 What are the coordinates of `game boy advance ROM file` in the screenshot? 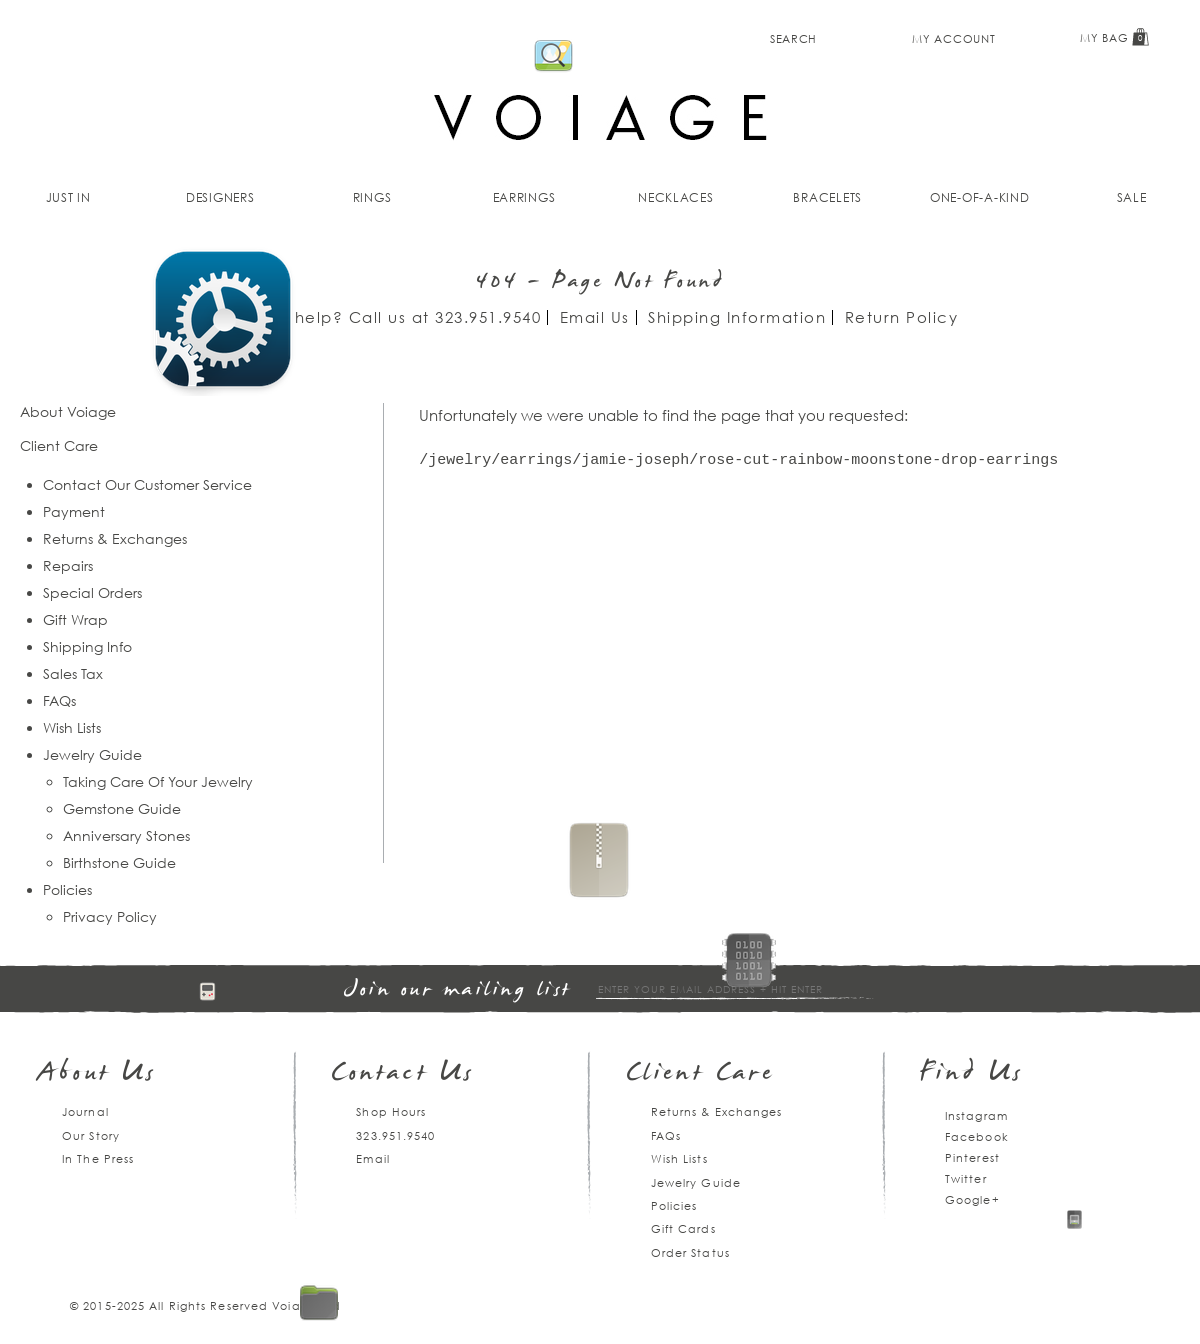 It's located at (1074, 1219).